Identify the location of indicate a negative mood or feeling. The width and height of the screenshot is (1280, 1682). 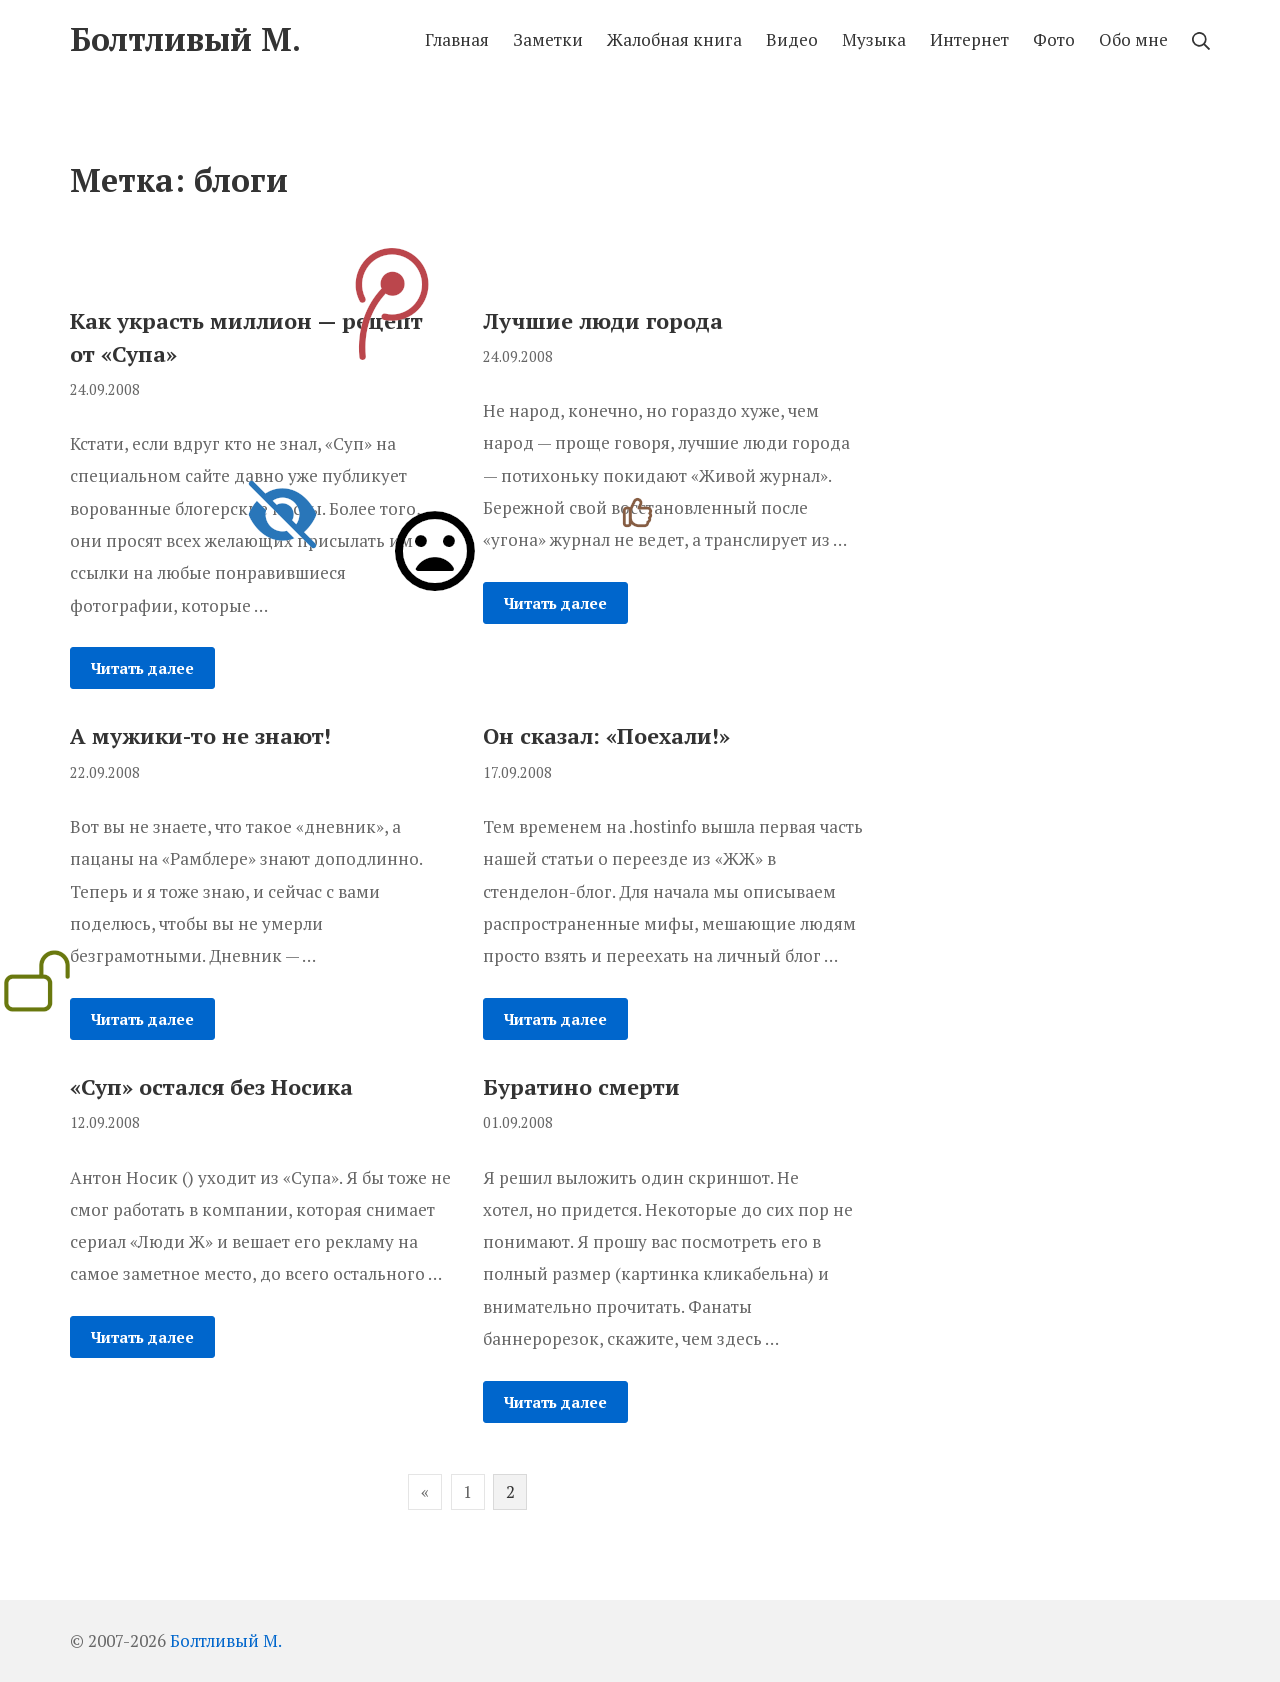
(435, 551).